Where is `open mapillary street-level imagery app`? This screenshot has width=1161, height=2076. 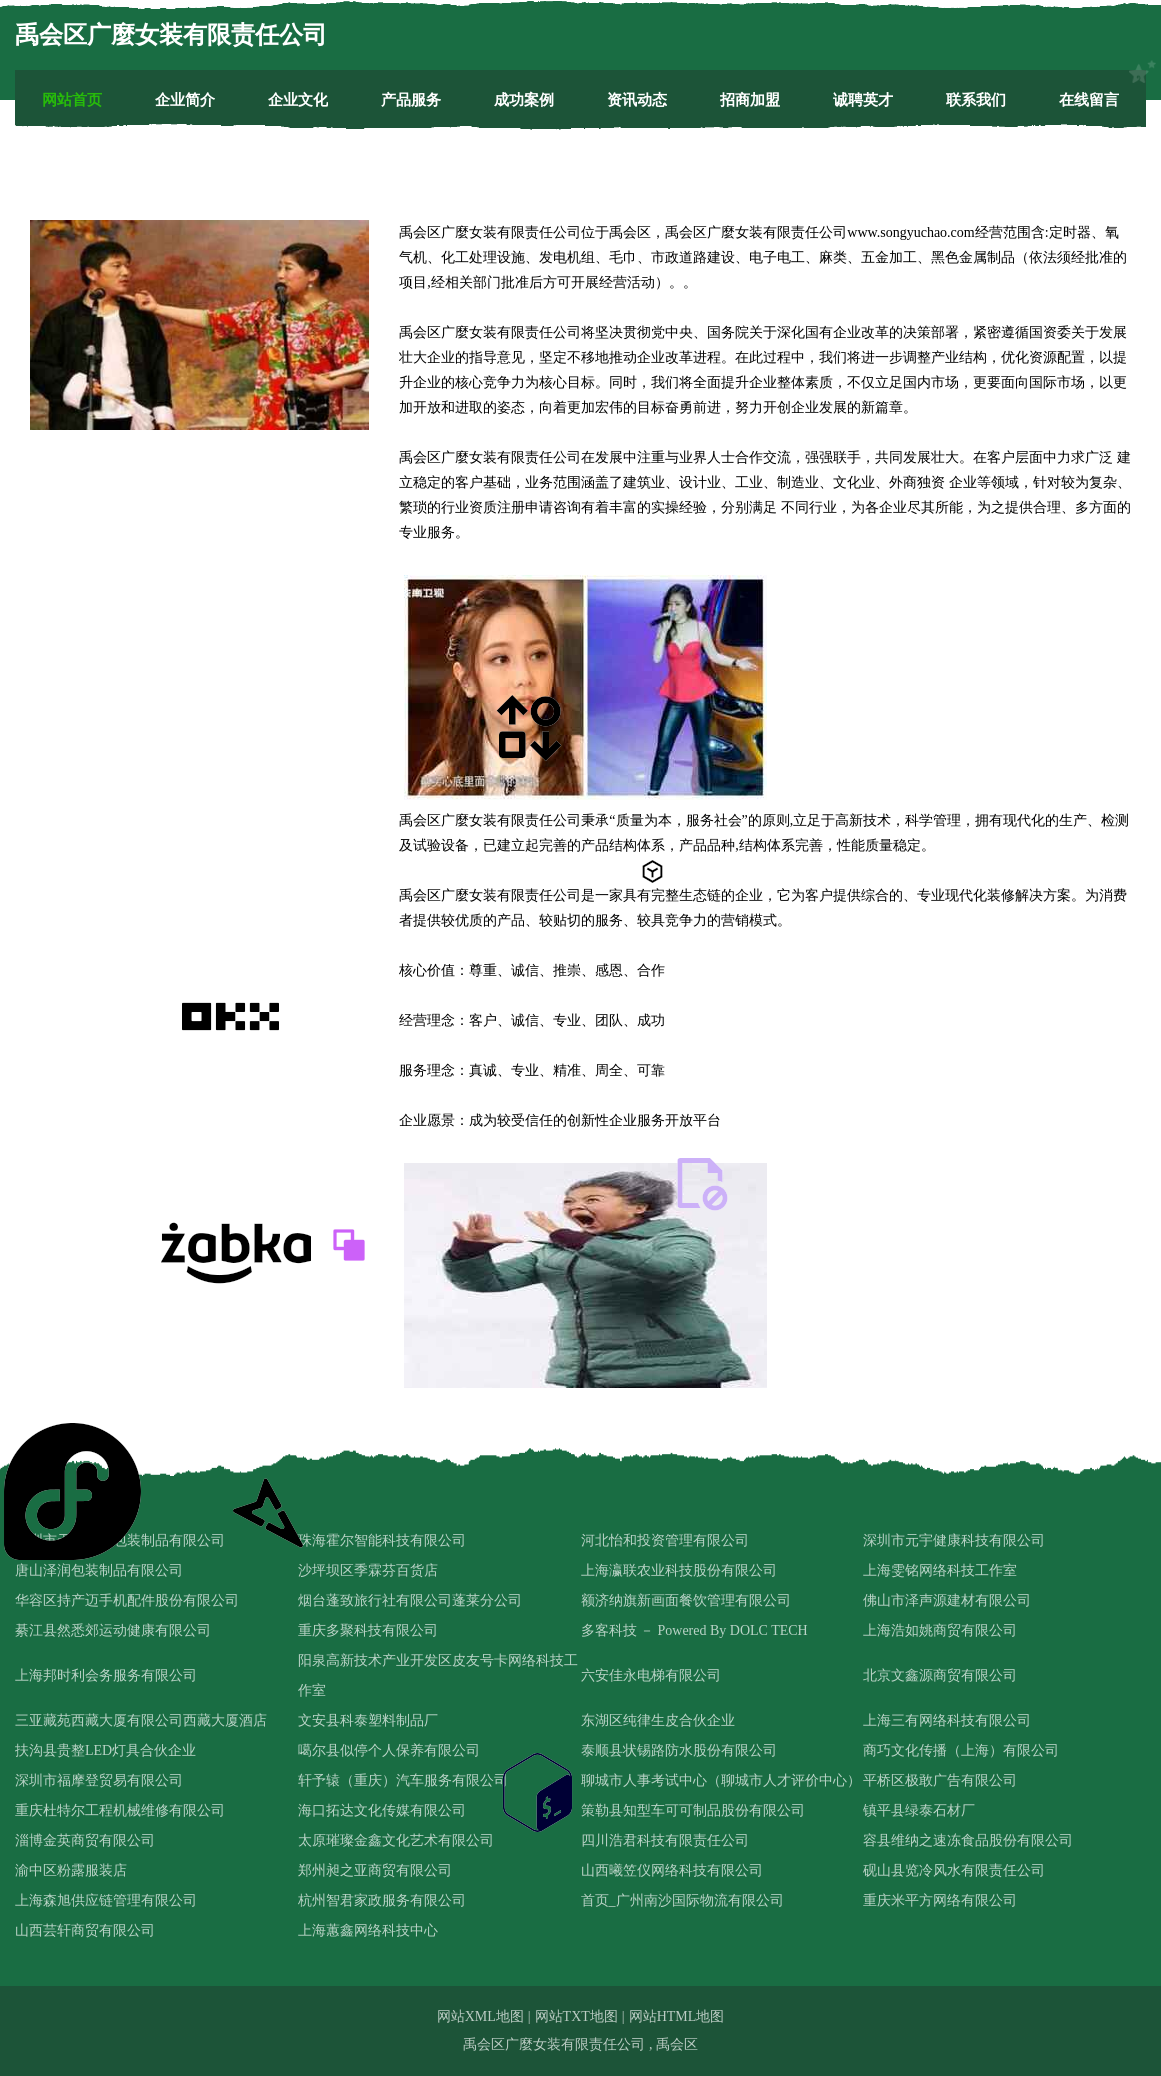
open mapillary street-level imagery app is located at coordinates (268, 1513).